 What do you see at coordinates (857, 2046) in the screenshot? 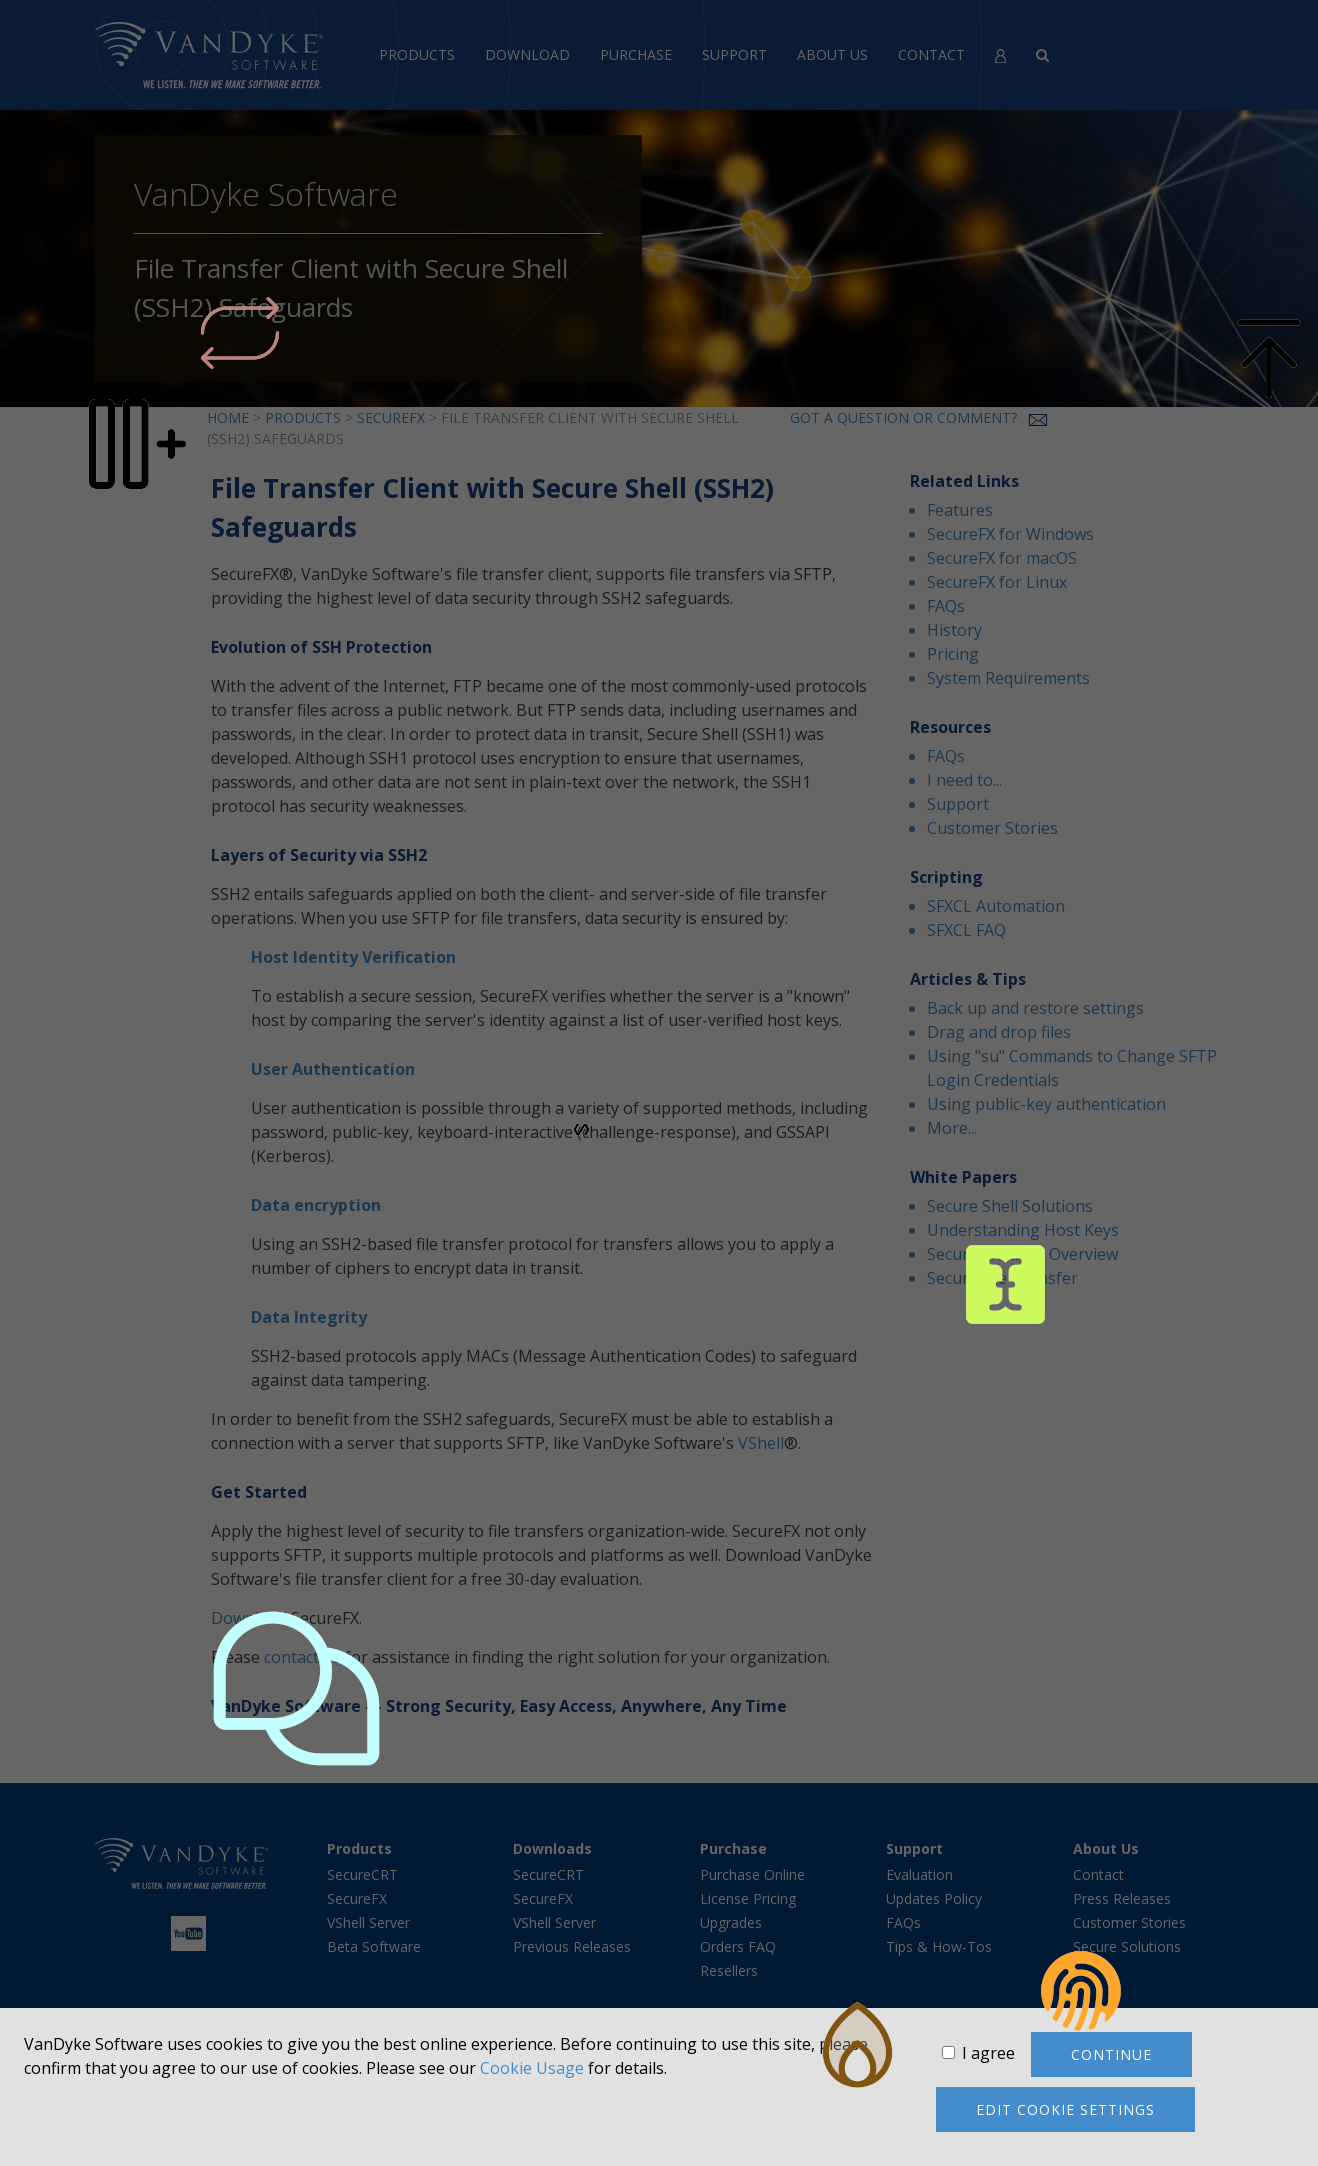
I see `indicates trending or popular content` at bounding box center [857, 2046].